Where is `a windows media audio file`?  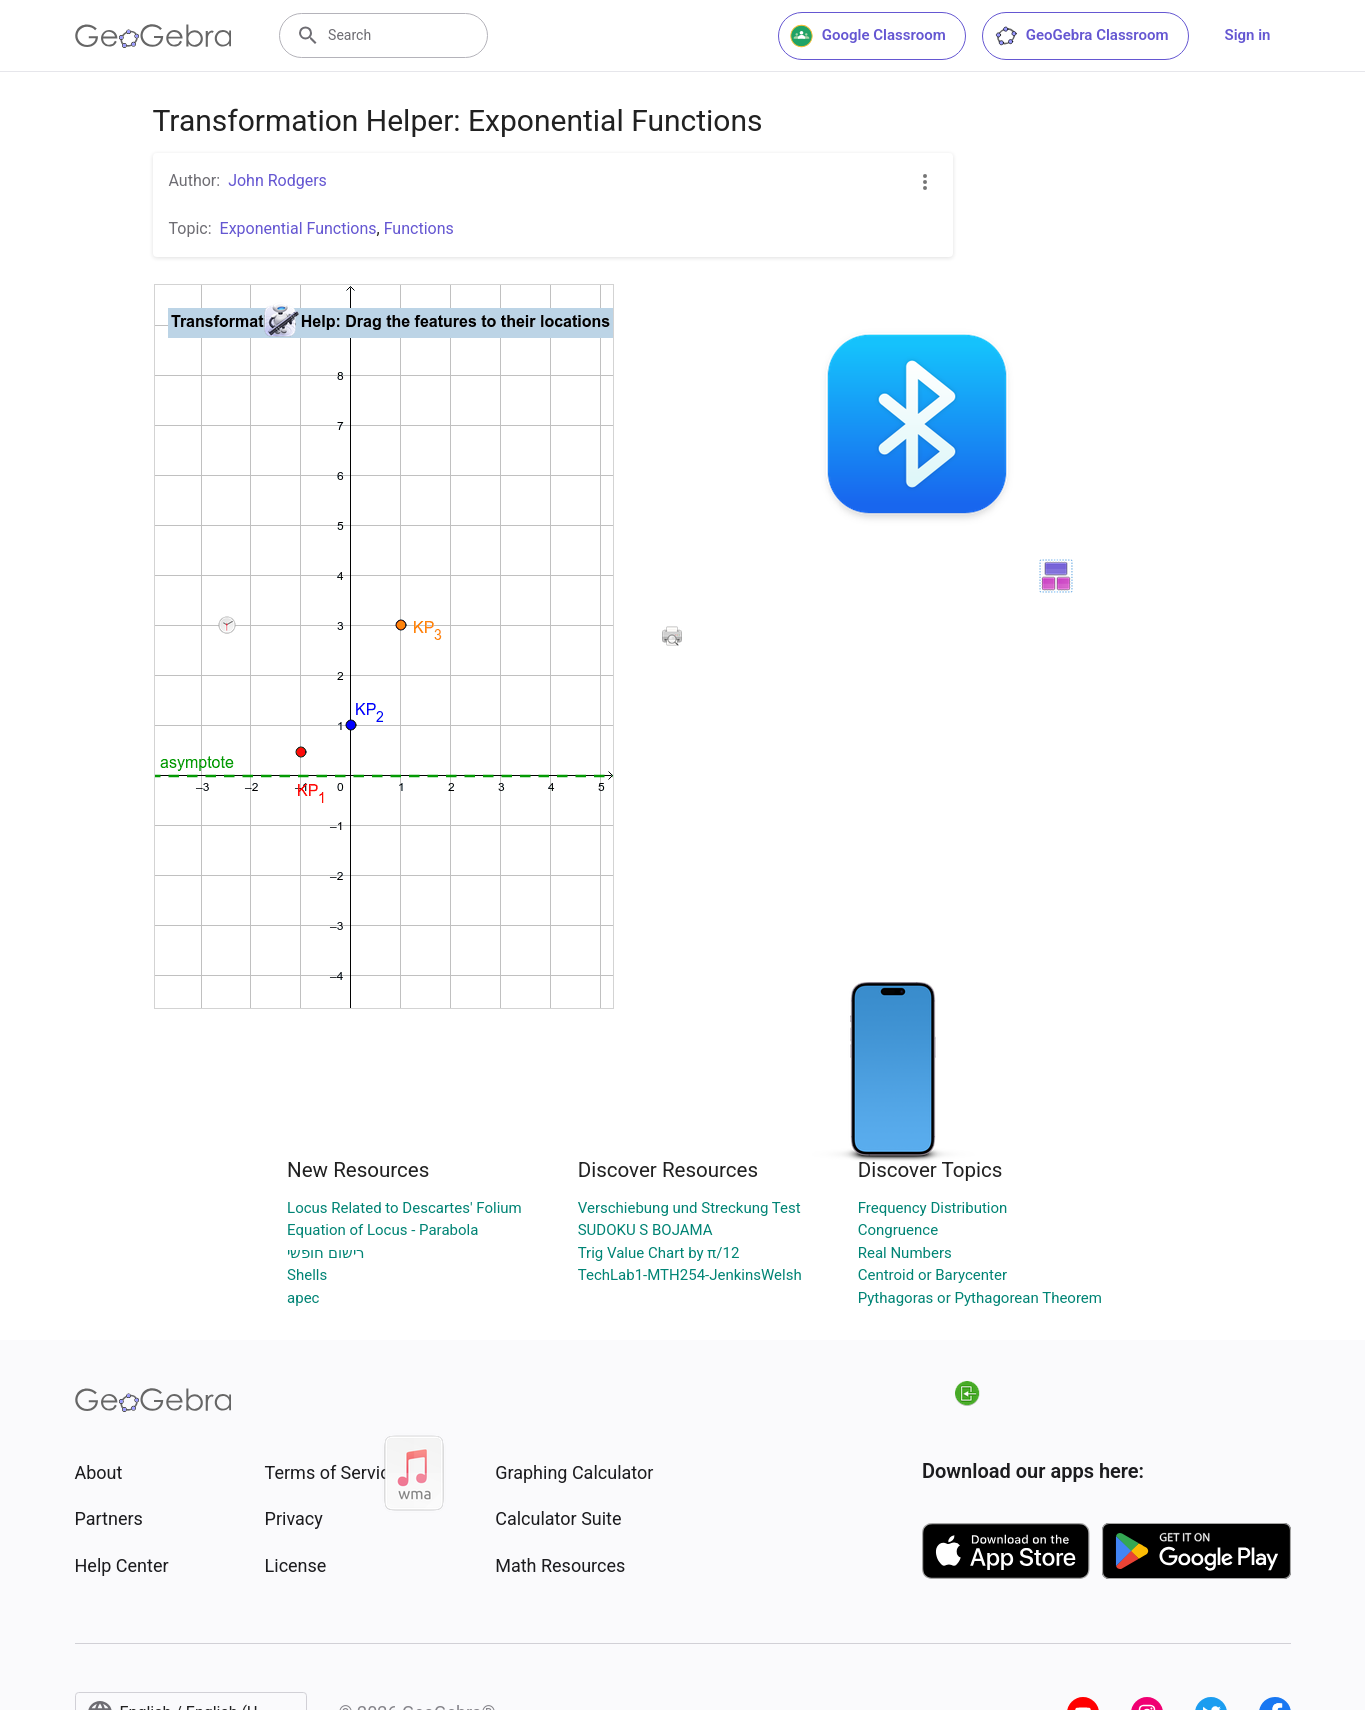
a windows media audio file is located at coordinates (414, 1473).